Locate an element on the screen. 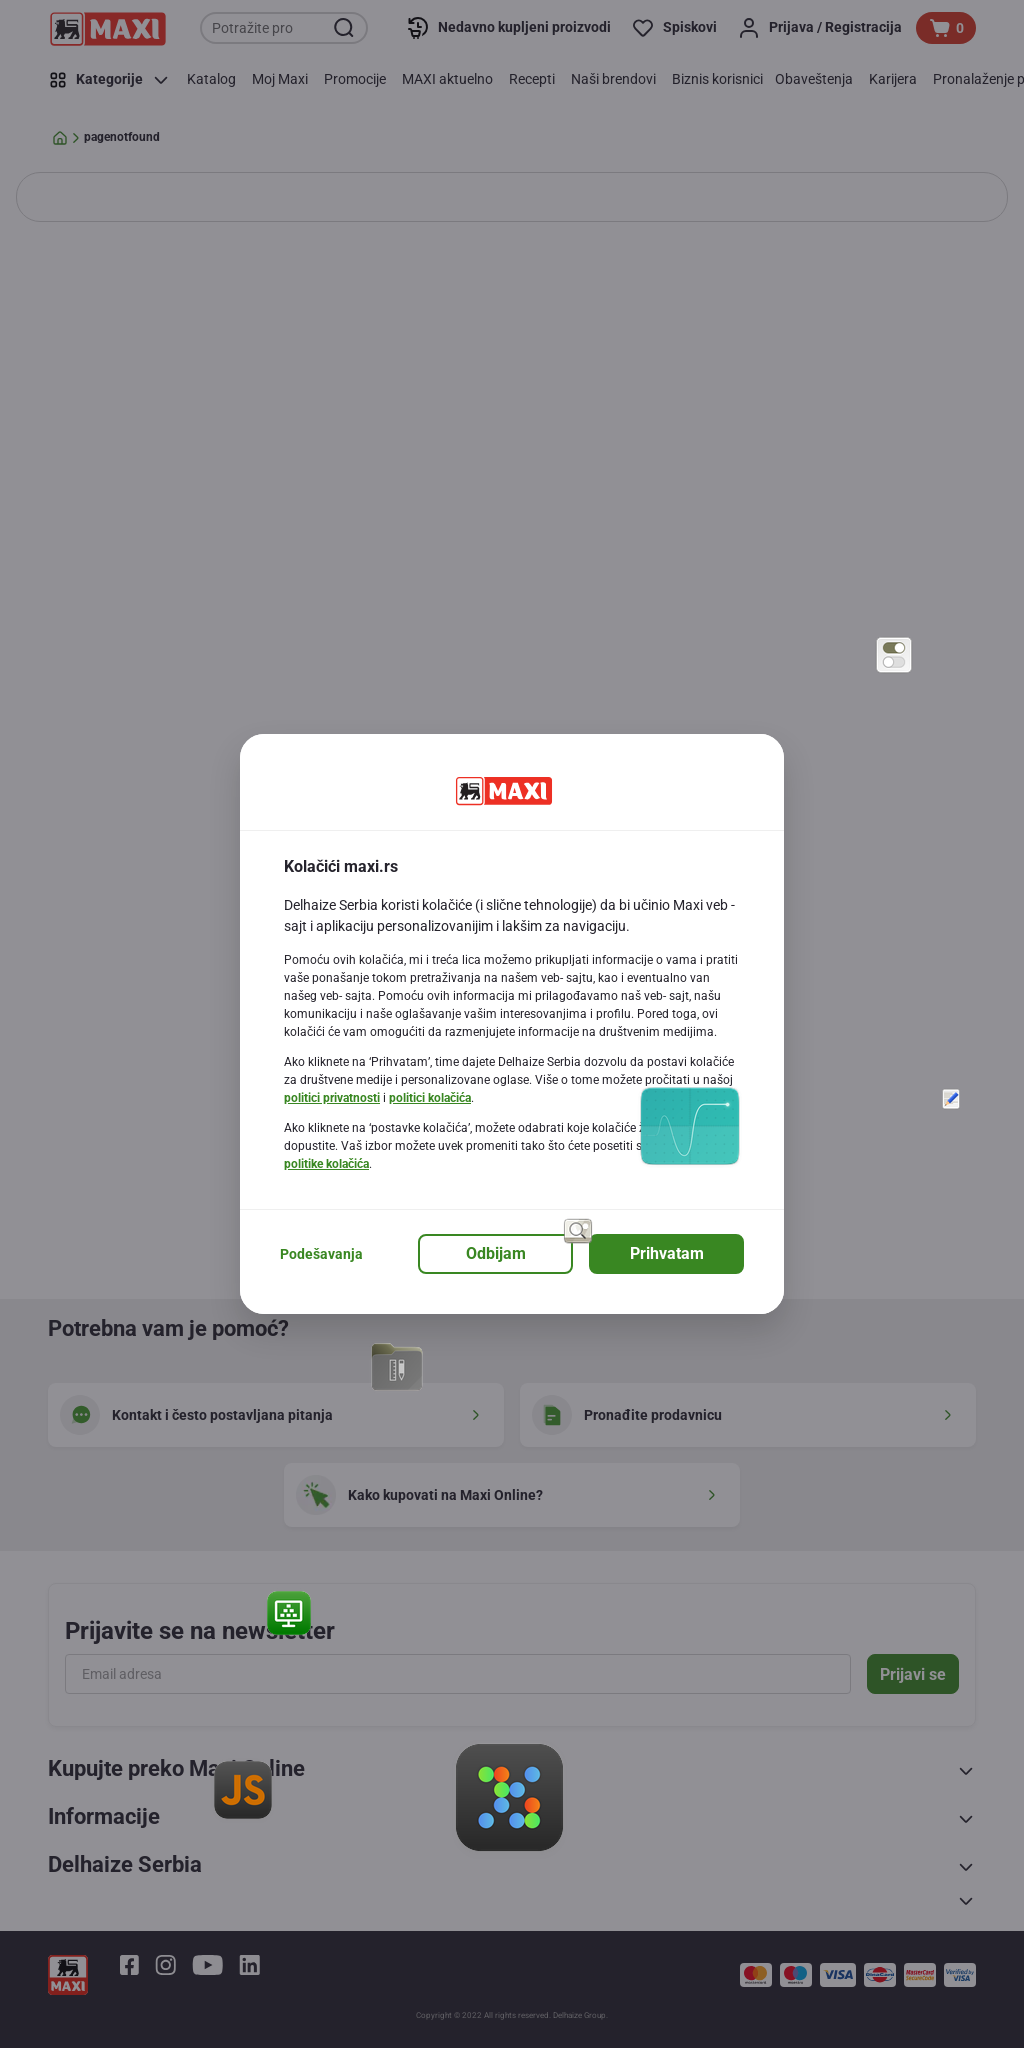 The image size is (1024, 2048). launch gnome five or more puzzle game is located at coordinates (509, 1797).